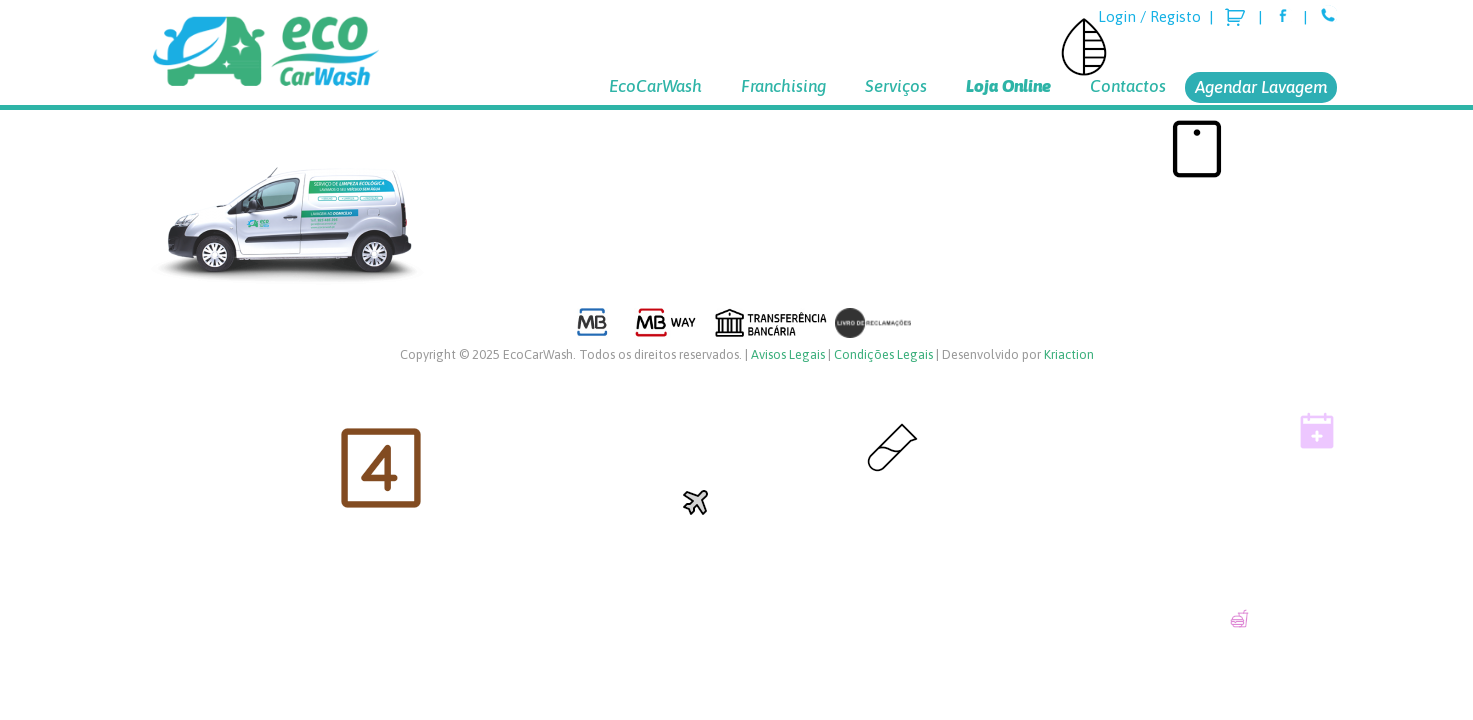  Describe the element at coordinates (891, 447) in the screenshot. I see `access experimental or beta features` at that location.